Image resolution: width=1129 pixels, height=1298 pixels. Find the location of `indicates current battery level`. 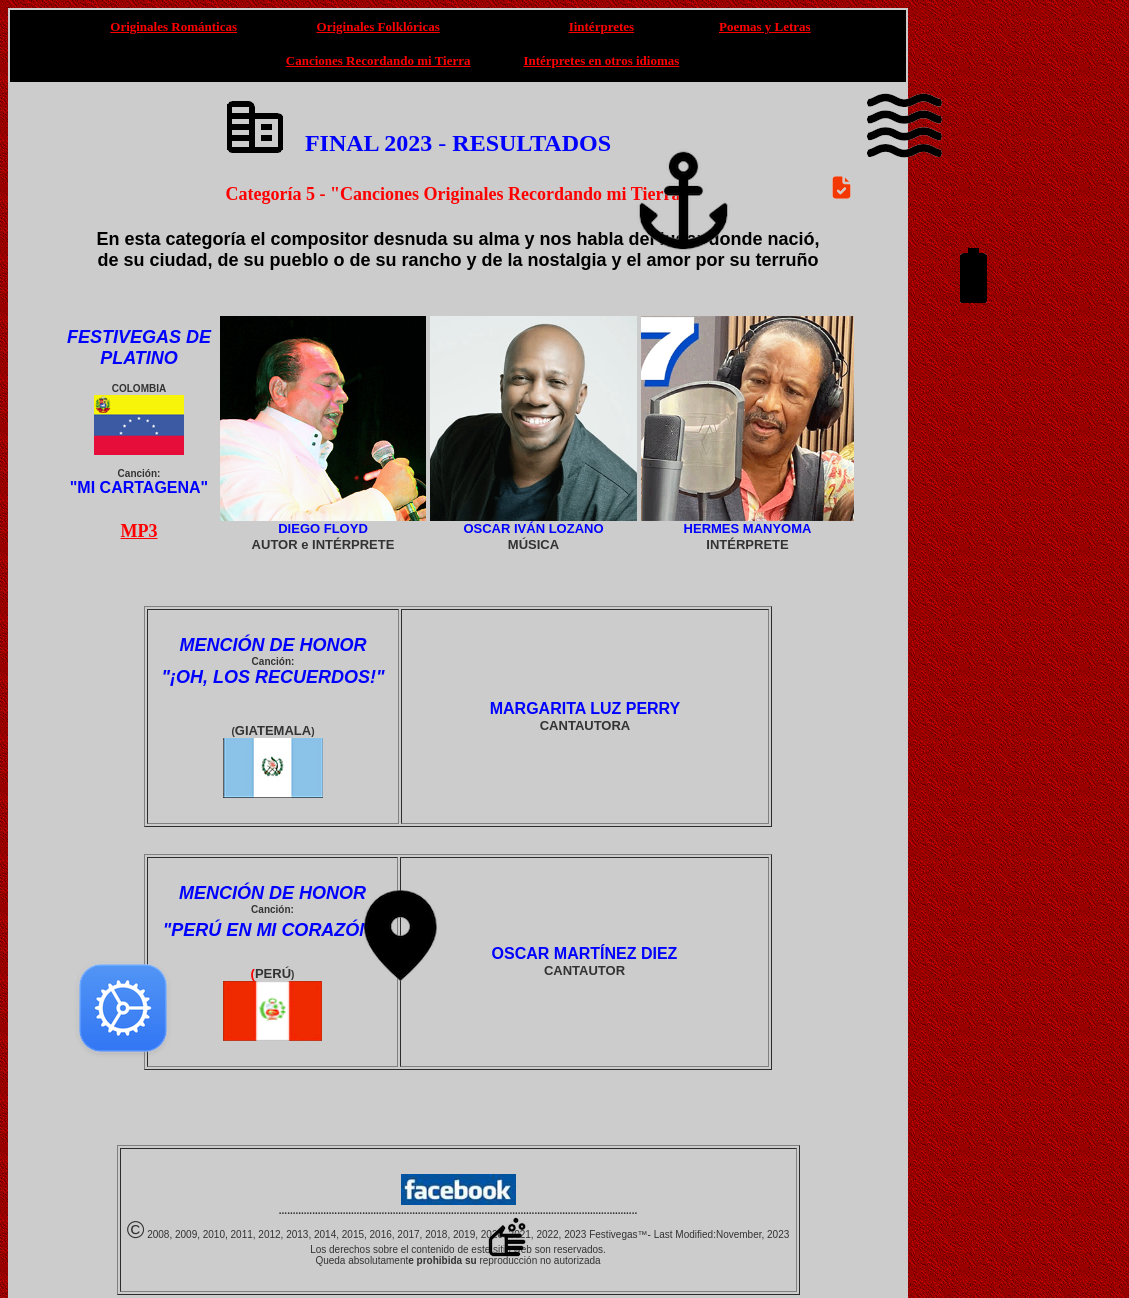

indicates current battery level is located at coordinates (973, 275).